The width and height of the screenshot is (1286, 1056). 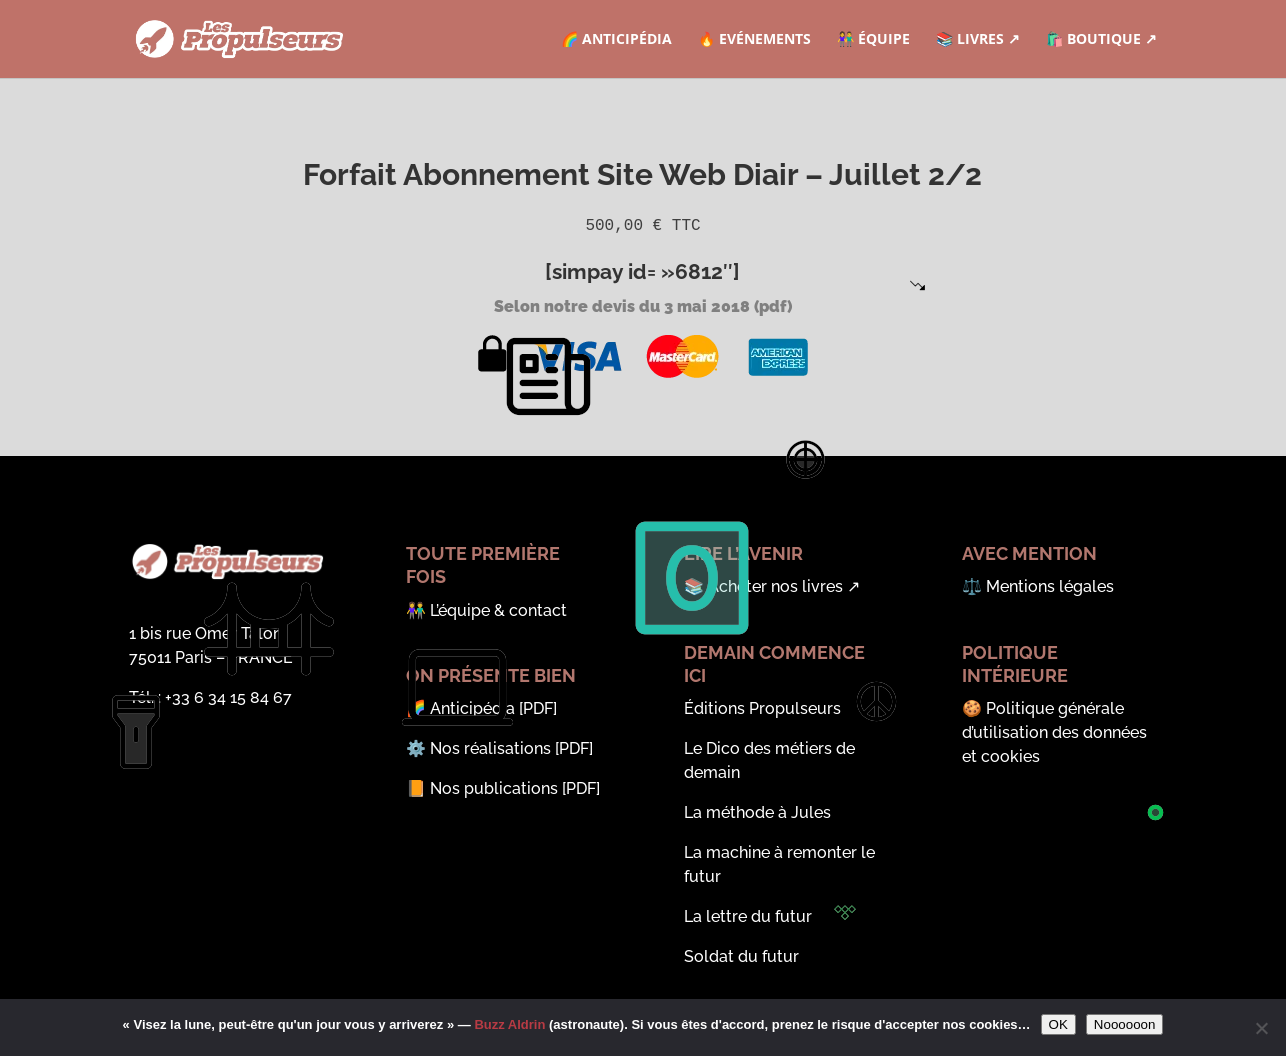 What do you see at coordinates (876, 701) in the screenshot?
I see `peace symbol or anti-war indicator` at bounding box center [876, 701].